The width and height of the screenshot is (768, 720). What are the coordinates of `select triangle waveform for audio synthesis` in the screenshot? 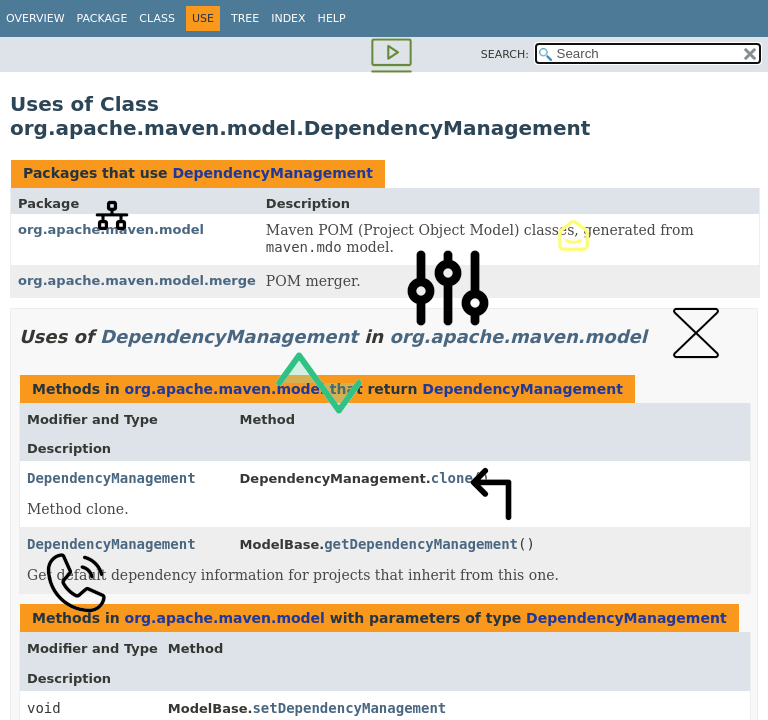 It's located at (319, 383).